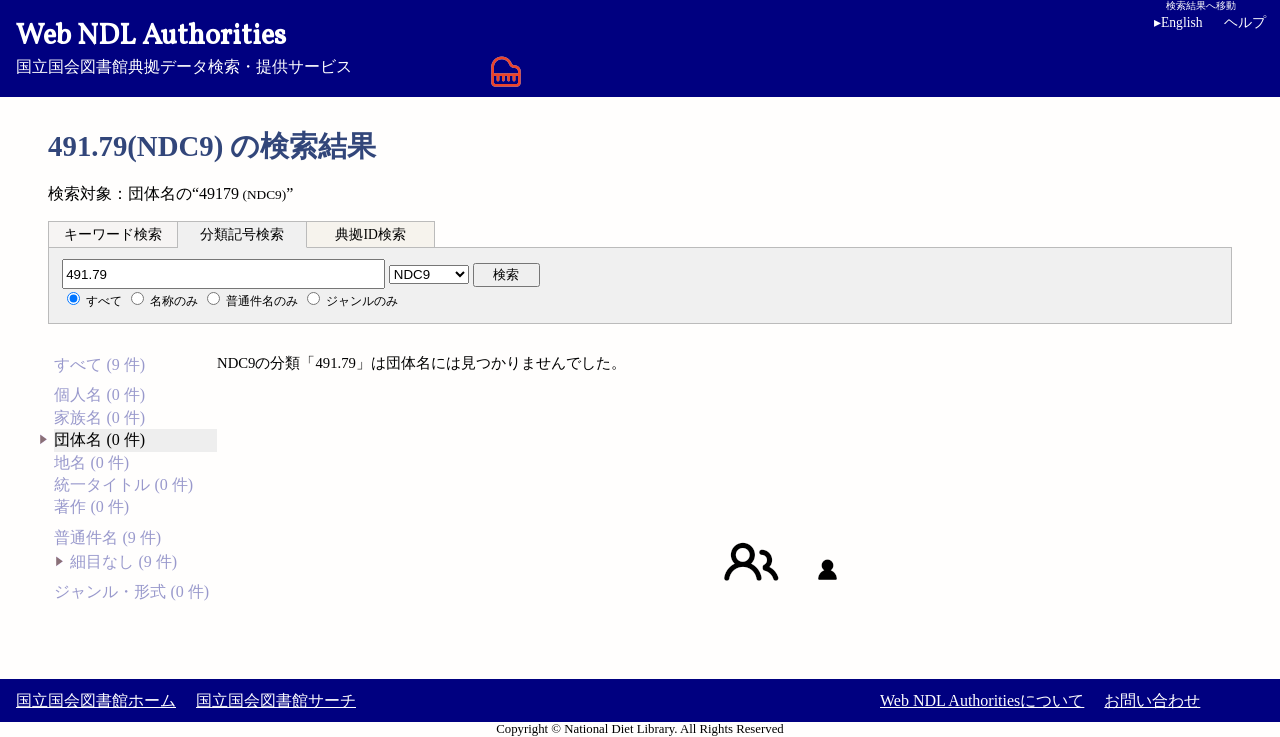  What do you see at coordinates (506, 72) in the screenshot?
I see `access piano or keyboard instrument` at bounding box center [506, 72].